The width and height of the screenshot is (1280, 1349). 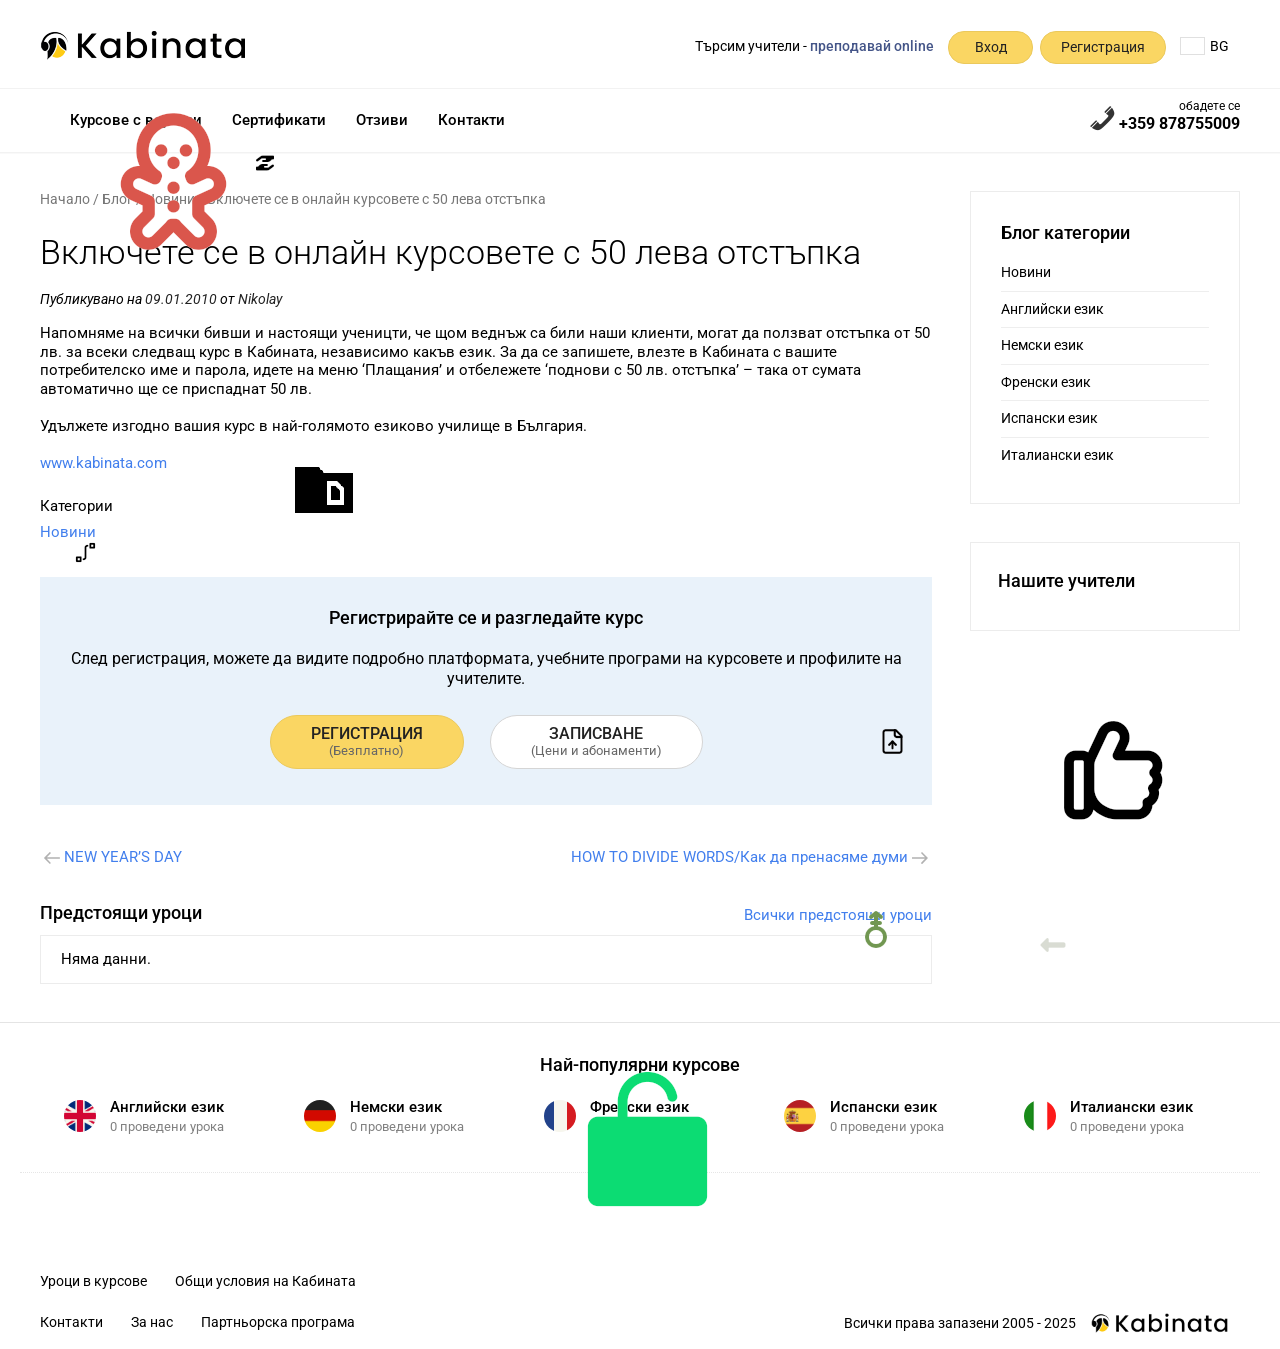 What do you see at coordinates (1116, 773) in the screenshot?
I see `like or upvote content` at bounding box center [1116, 773].